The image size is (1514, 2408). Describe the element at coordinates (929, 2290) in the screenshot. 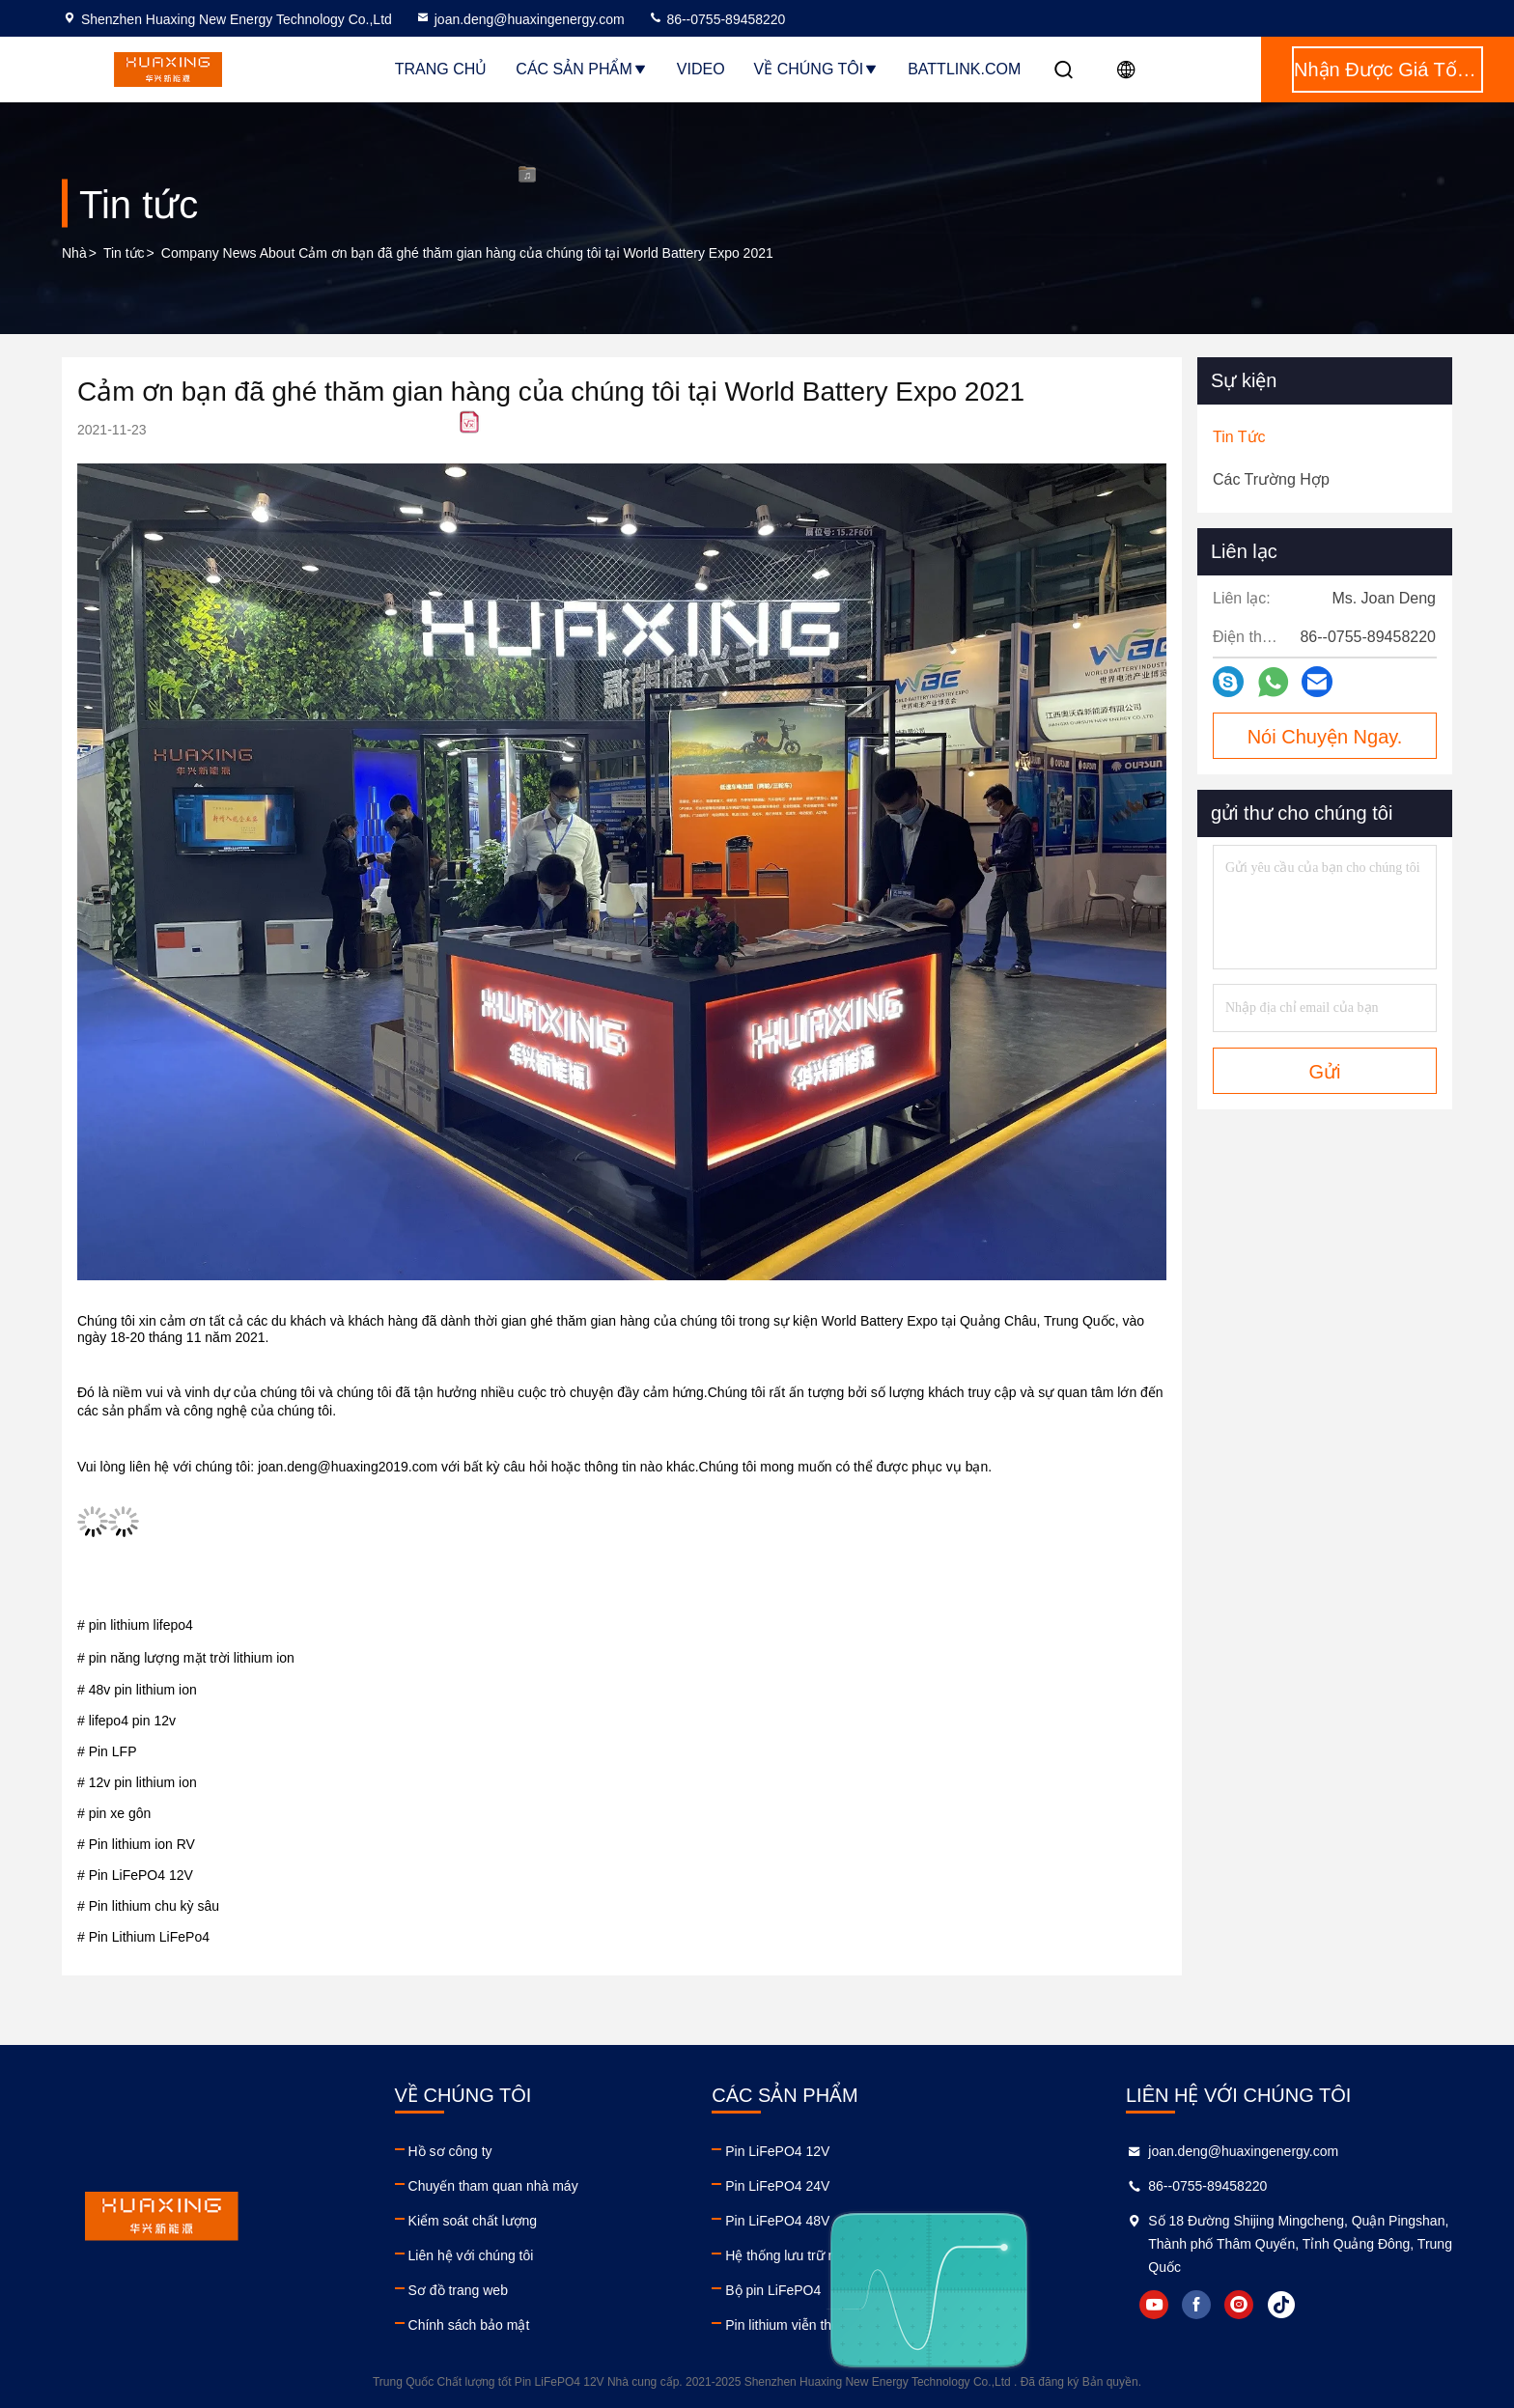

I see `open system resource usage monitor` at that location.